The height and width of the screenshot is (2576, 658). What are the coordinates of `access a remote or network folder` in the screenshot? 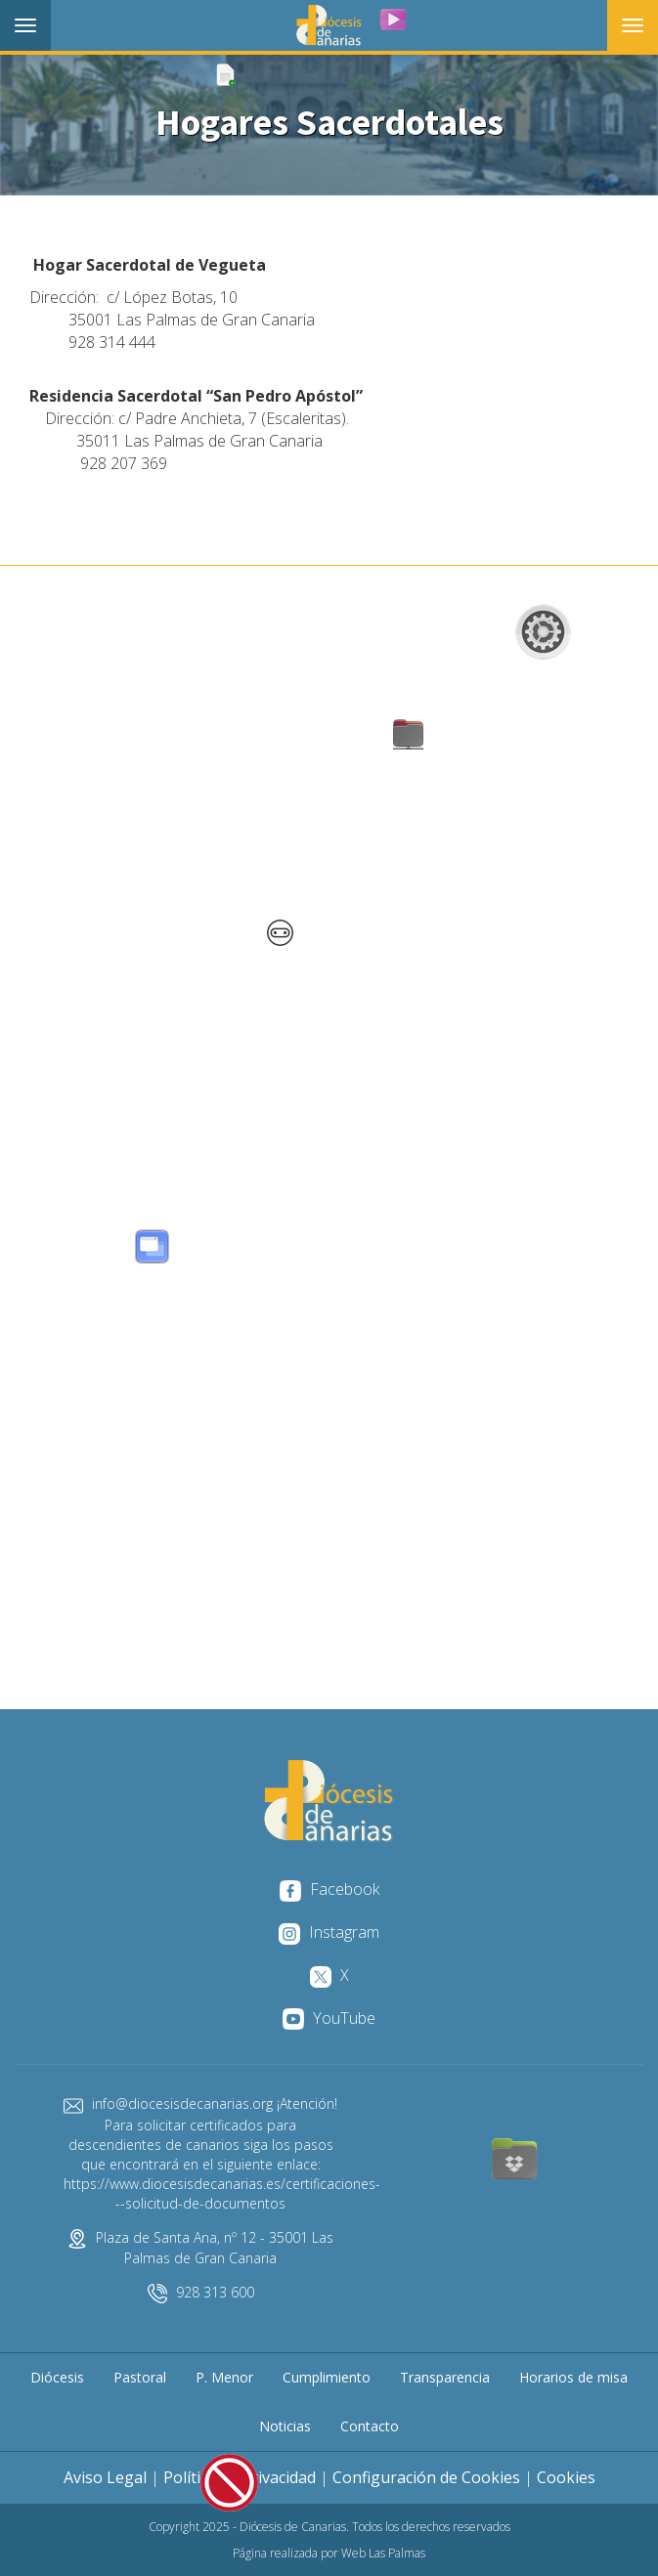 It's located at (408, 734).